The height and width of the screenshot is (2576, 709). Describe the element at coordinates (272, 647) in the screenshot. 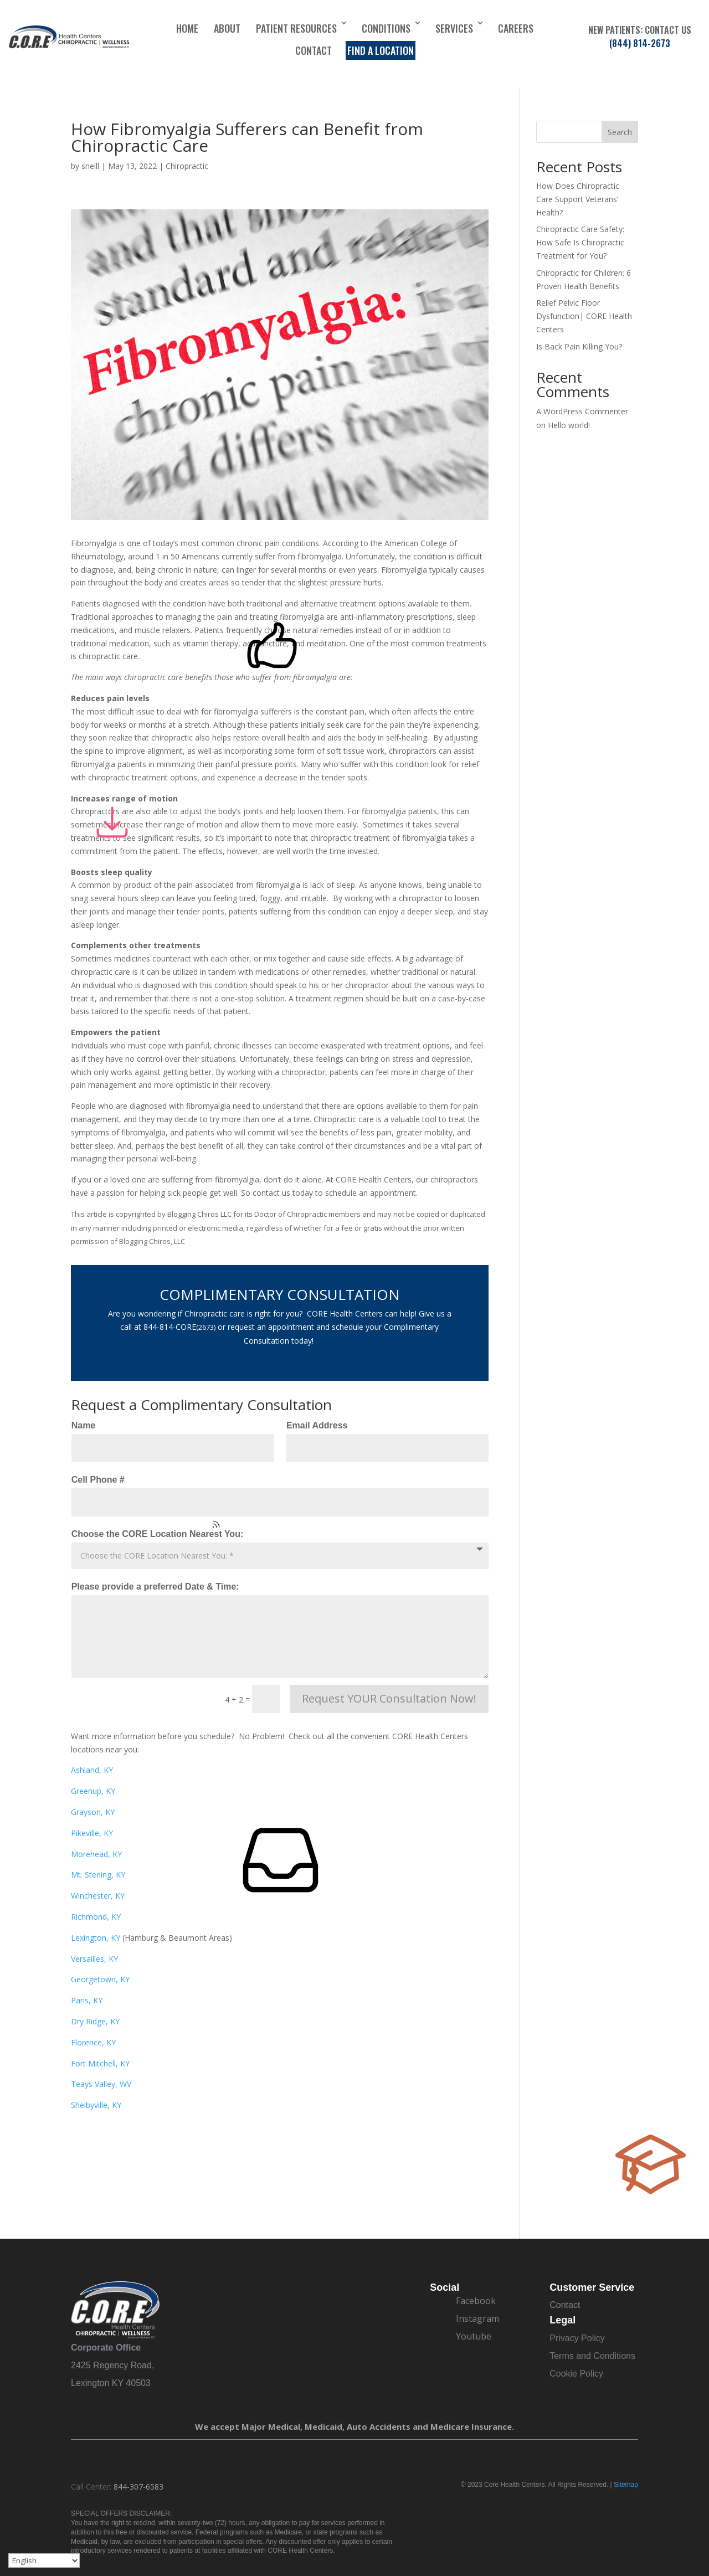

I see `like or upvote content` at that location.